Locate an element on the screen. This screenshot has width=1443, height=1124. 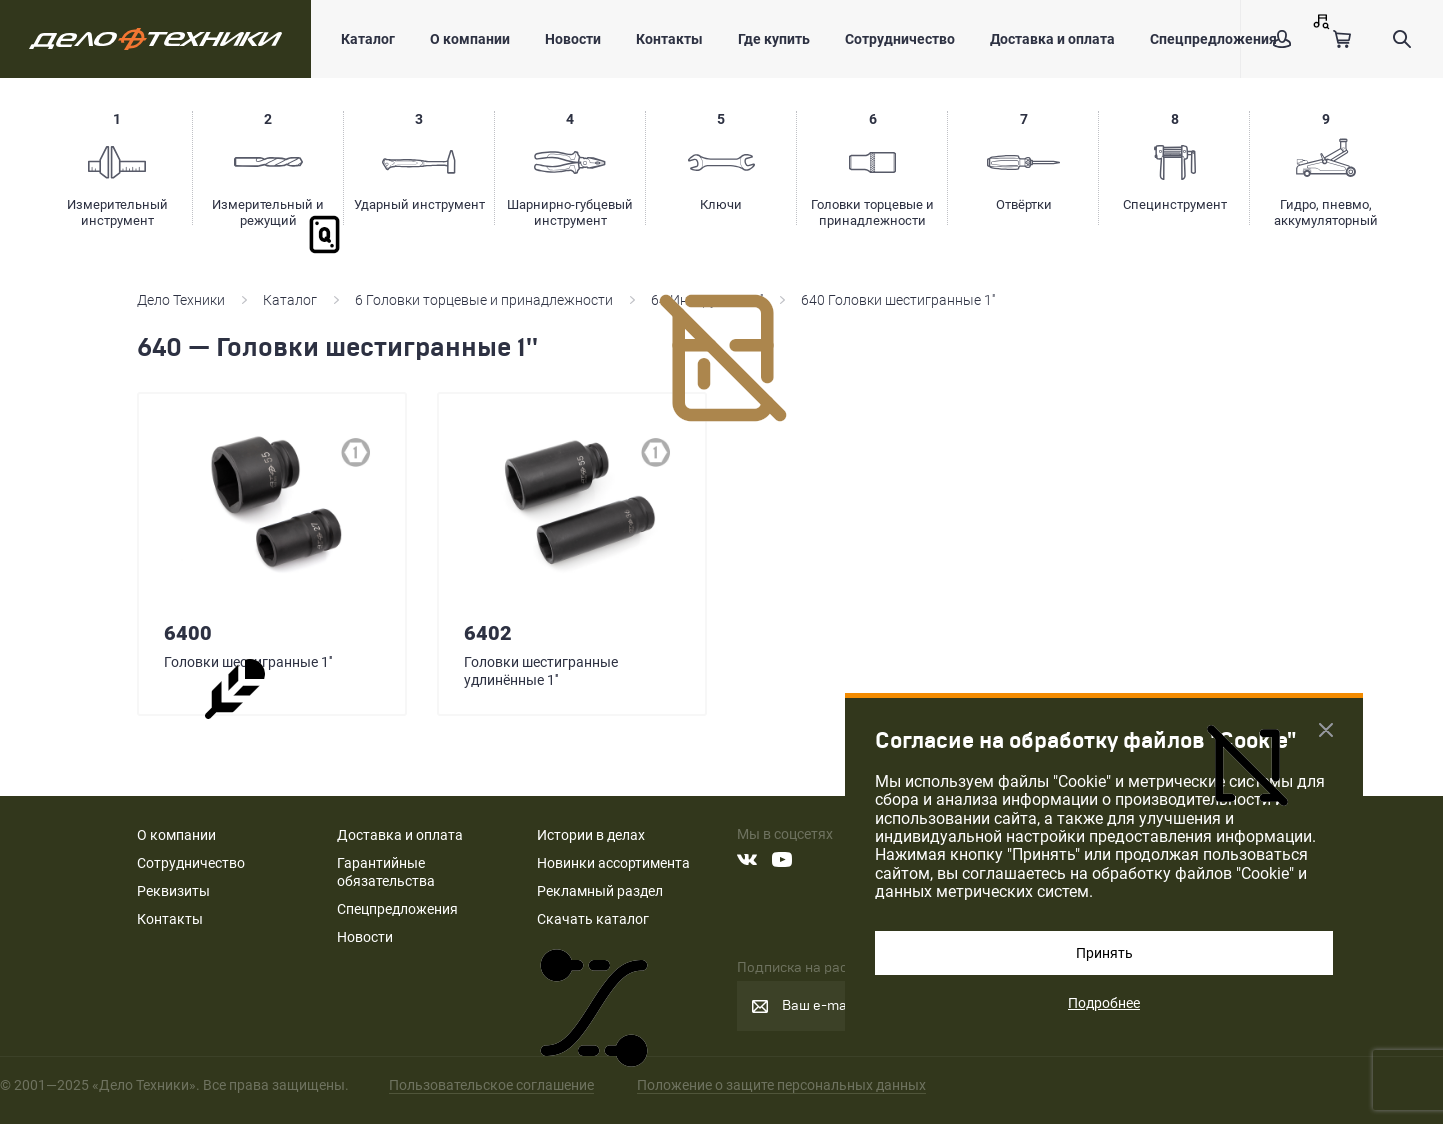
disable code block or syntax formatting is located at coordinates (1247, 765).